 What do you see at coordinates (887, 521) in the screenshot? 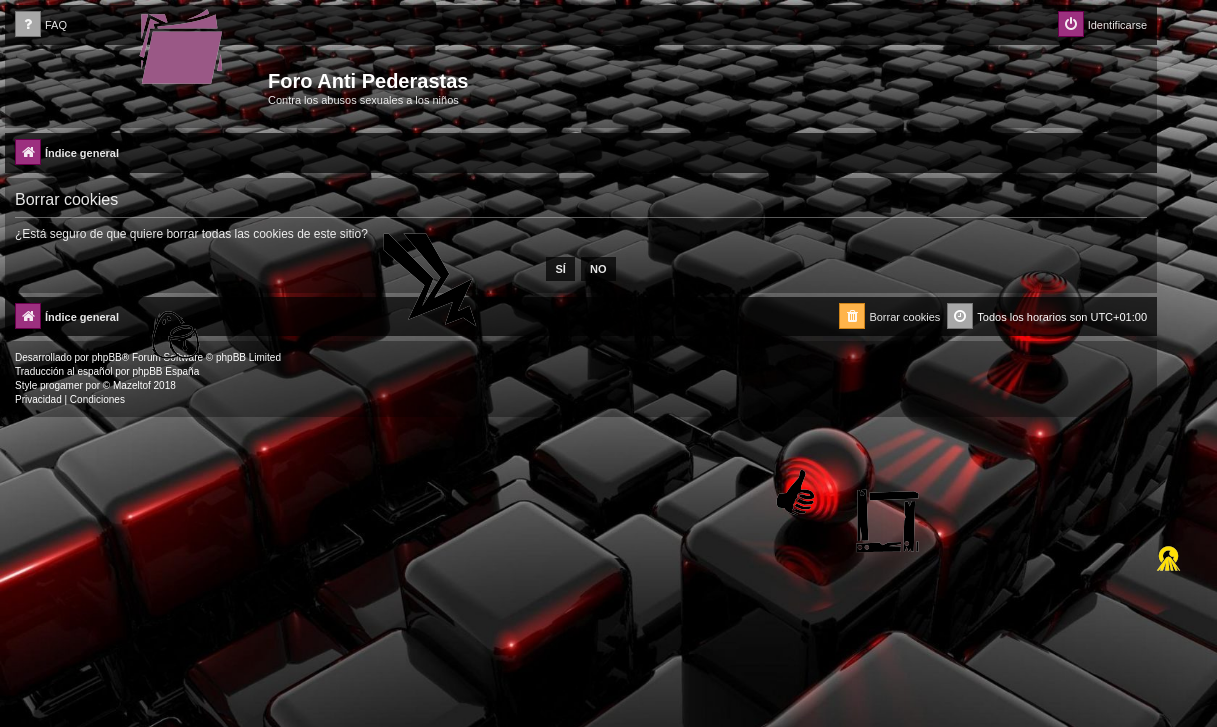
I see `select a wooden frame border style` at bounding box center [887, 521].